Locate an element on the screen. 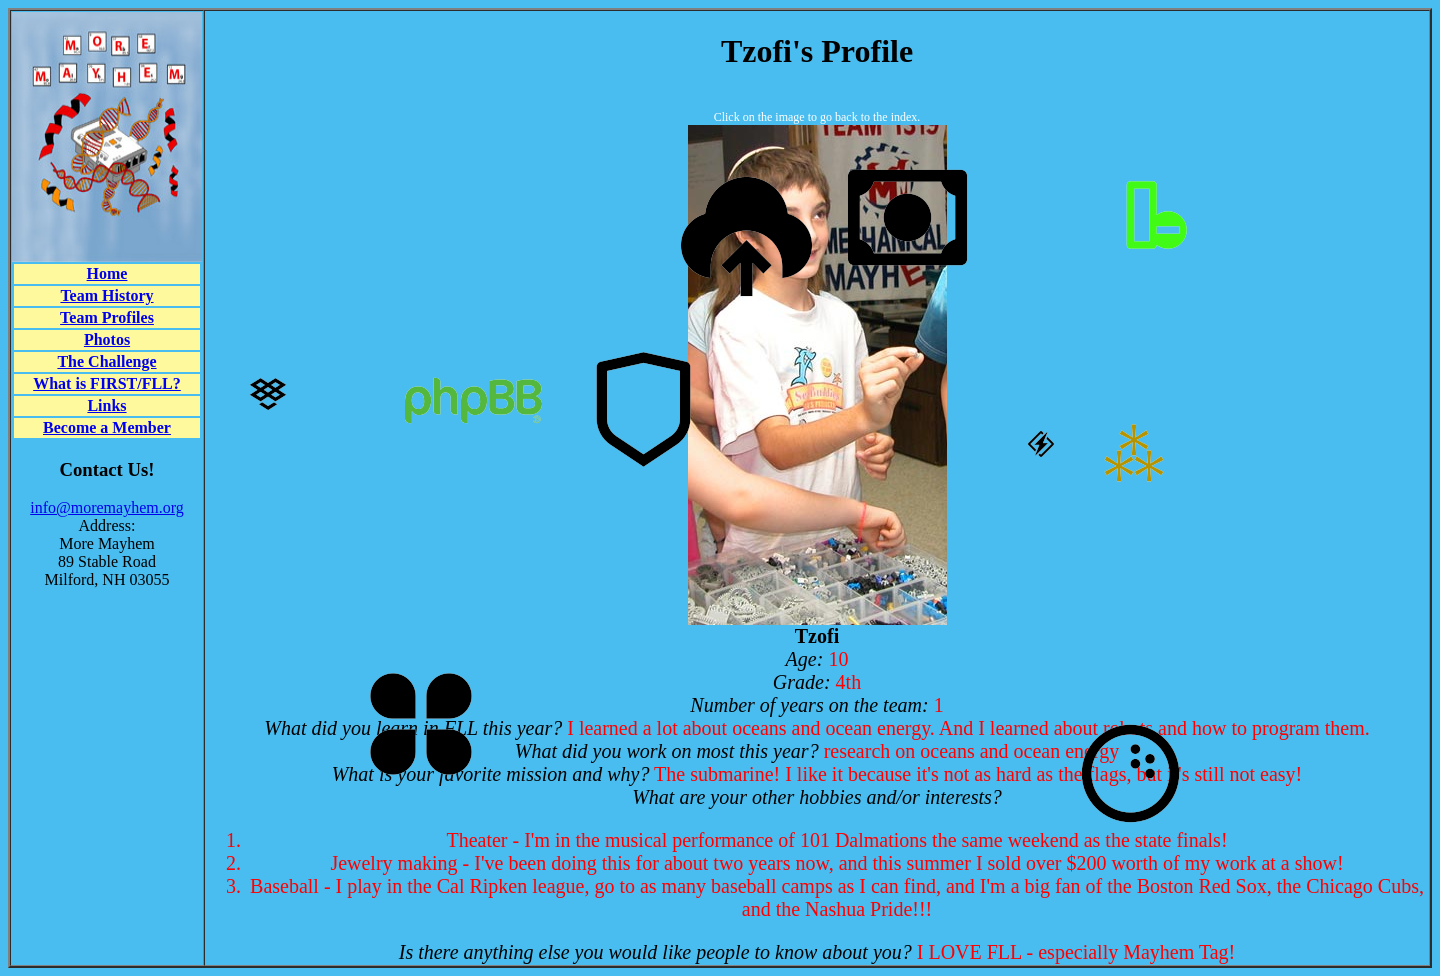 The width and height of the screenshot is (1440, 976). access bowling game or sports app is located at coordinates (1130, 773).